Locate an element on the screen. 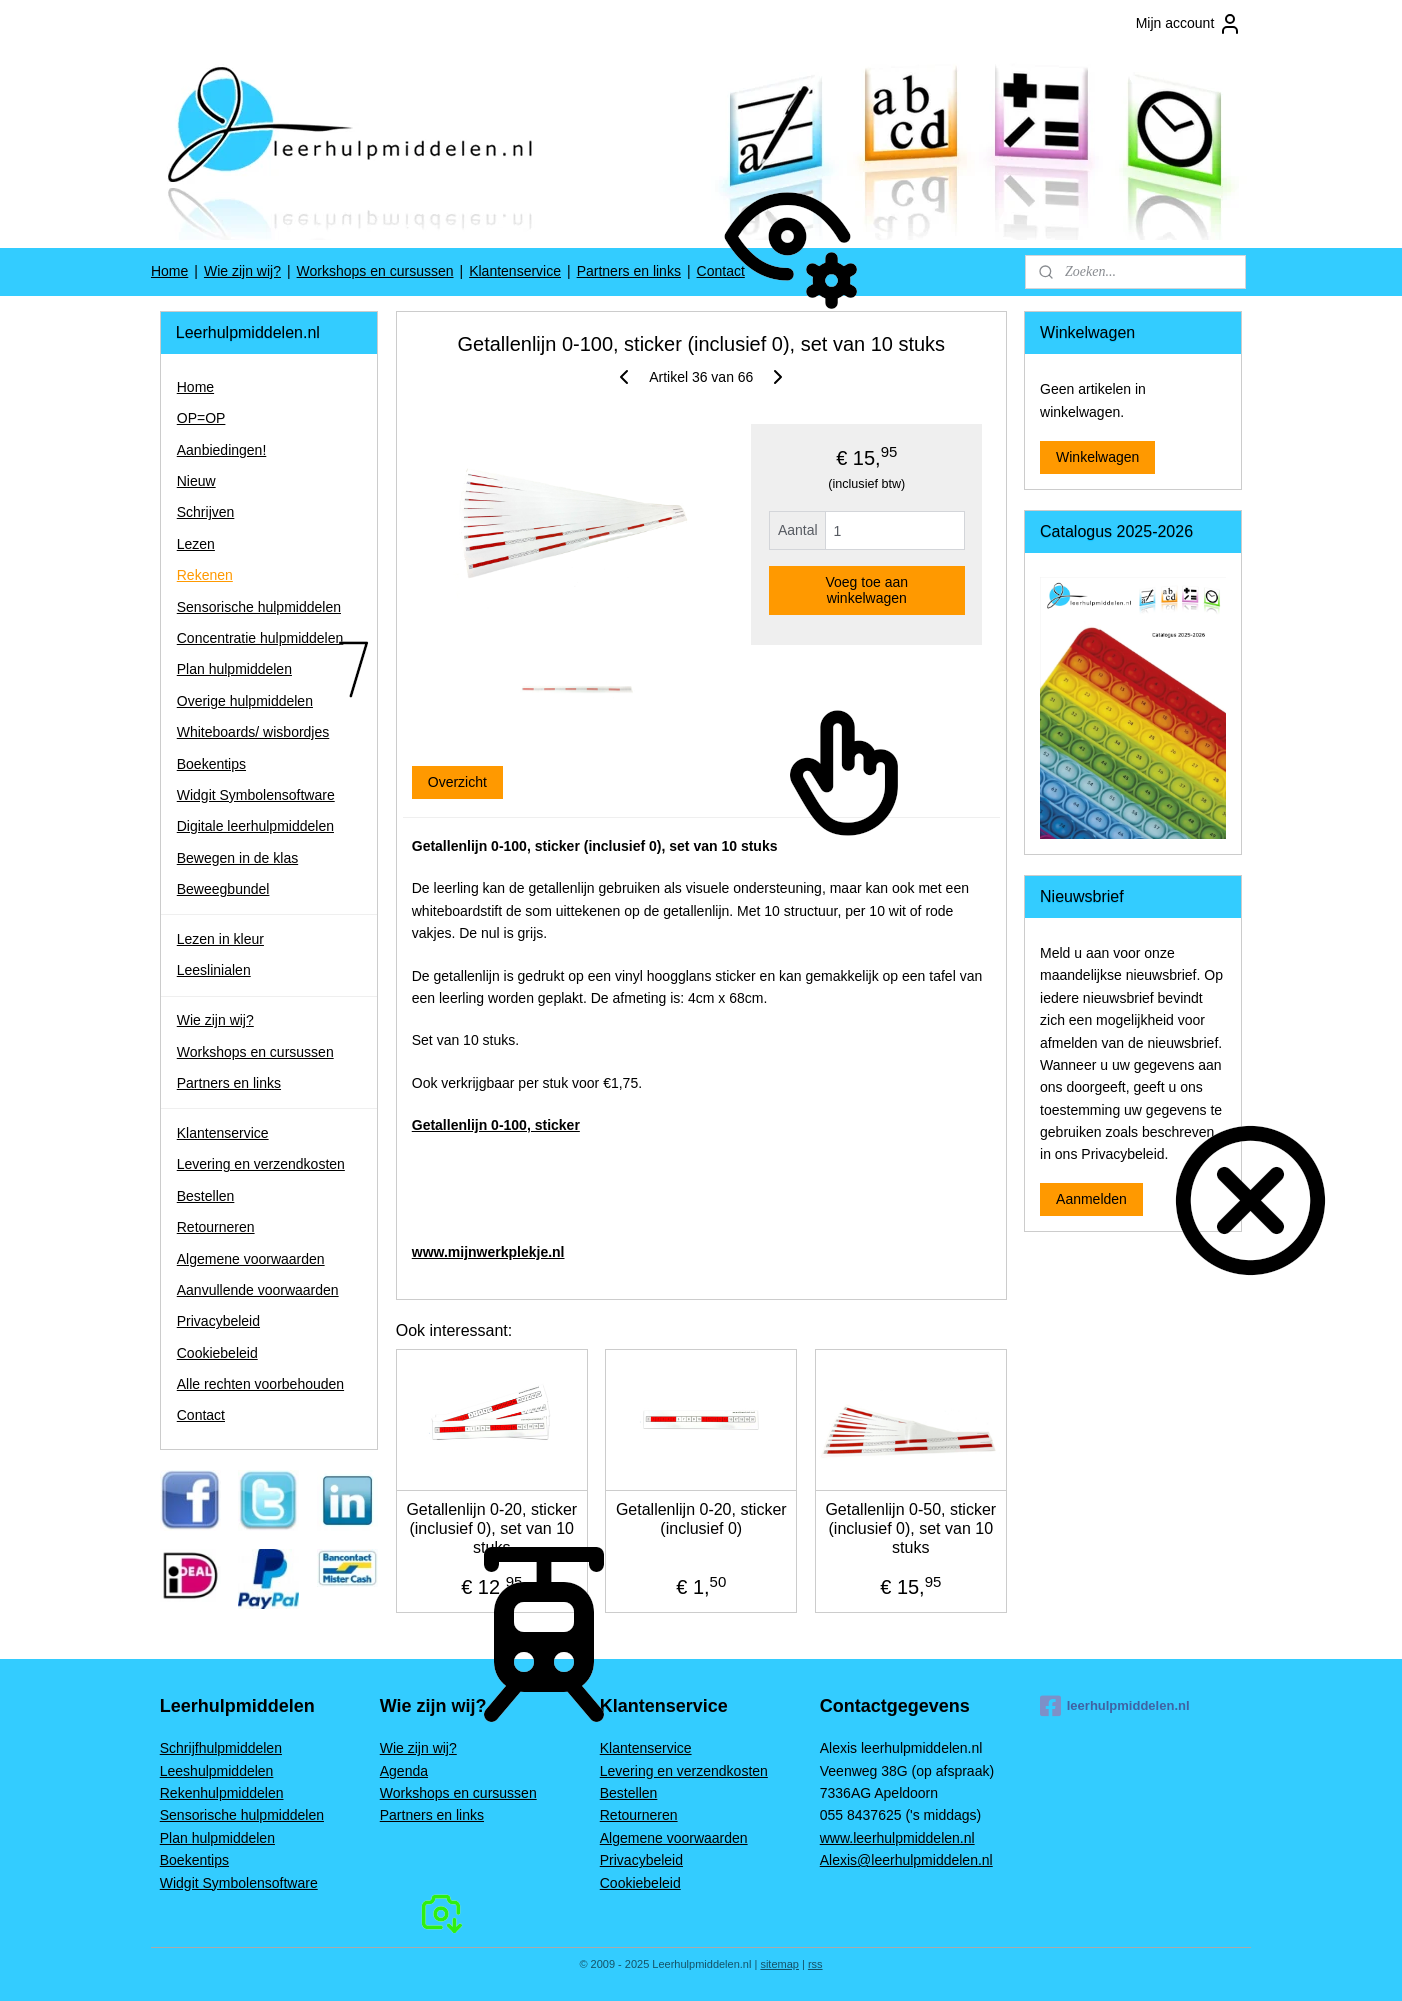 This screenshot has height=2001, width=1402. tap or click to interact is located at coordinates (844, 773).